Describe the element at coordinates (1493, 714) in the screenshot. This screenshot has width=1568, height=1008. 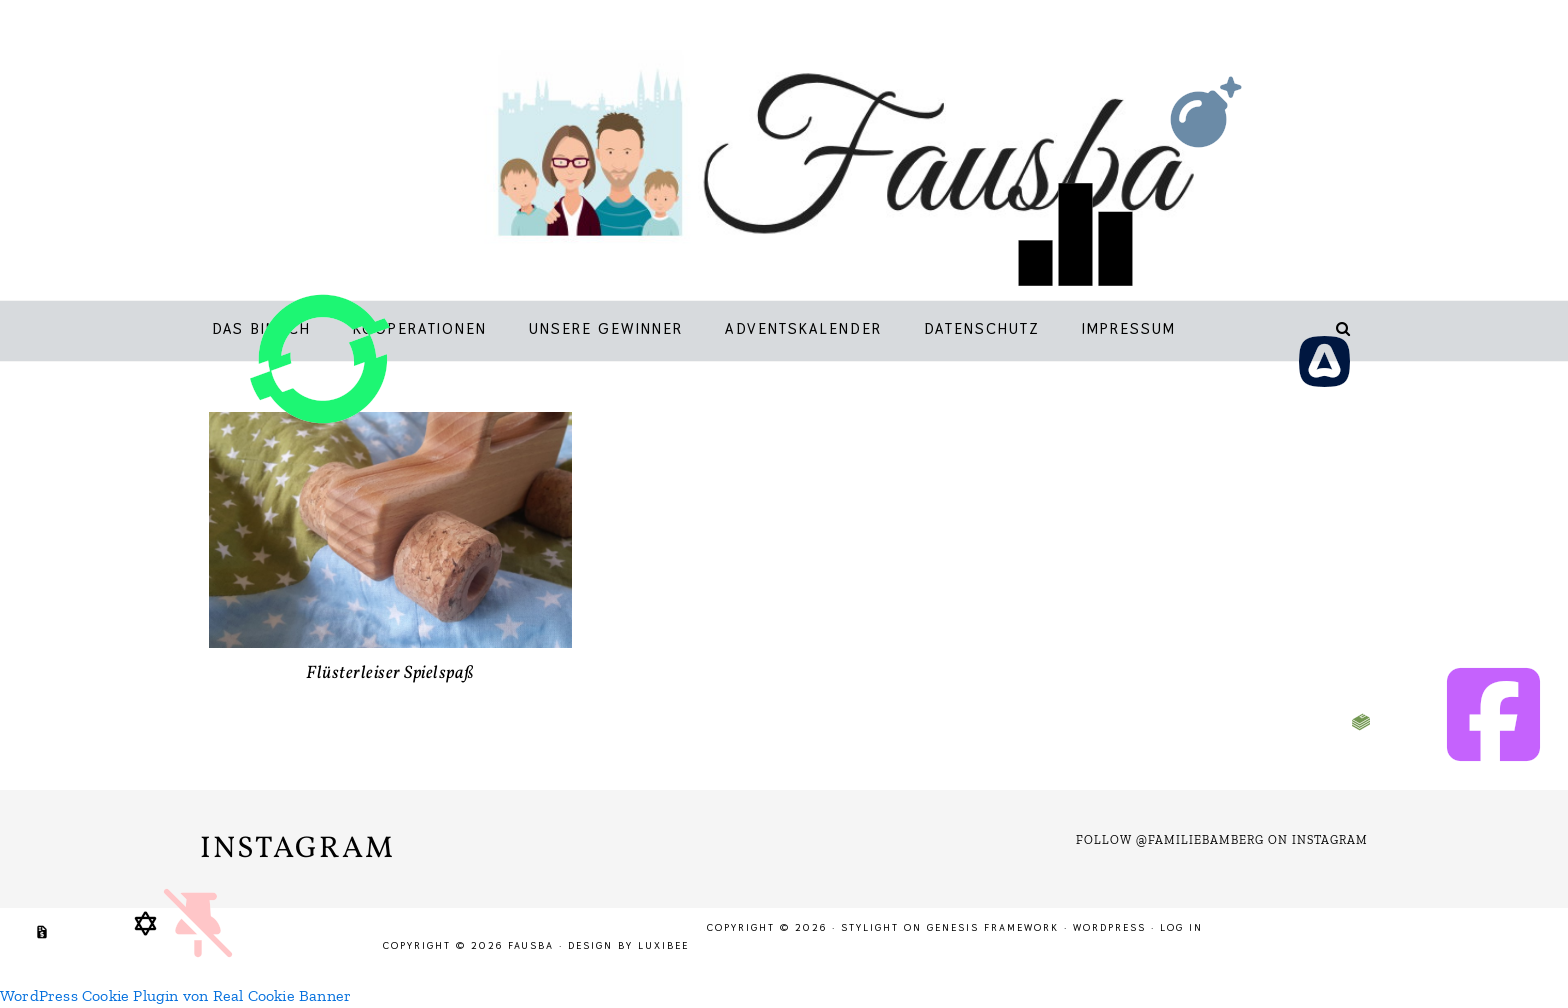
I see `link to facebook profile or page` at that location.